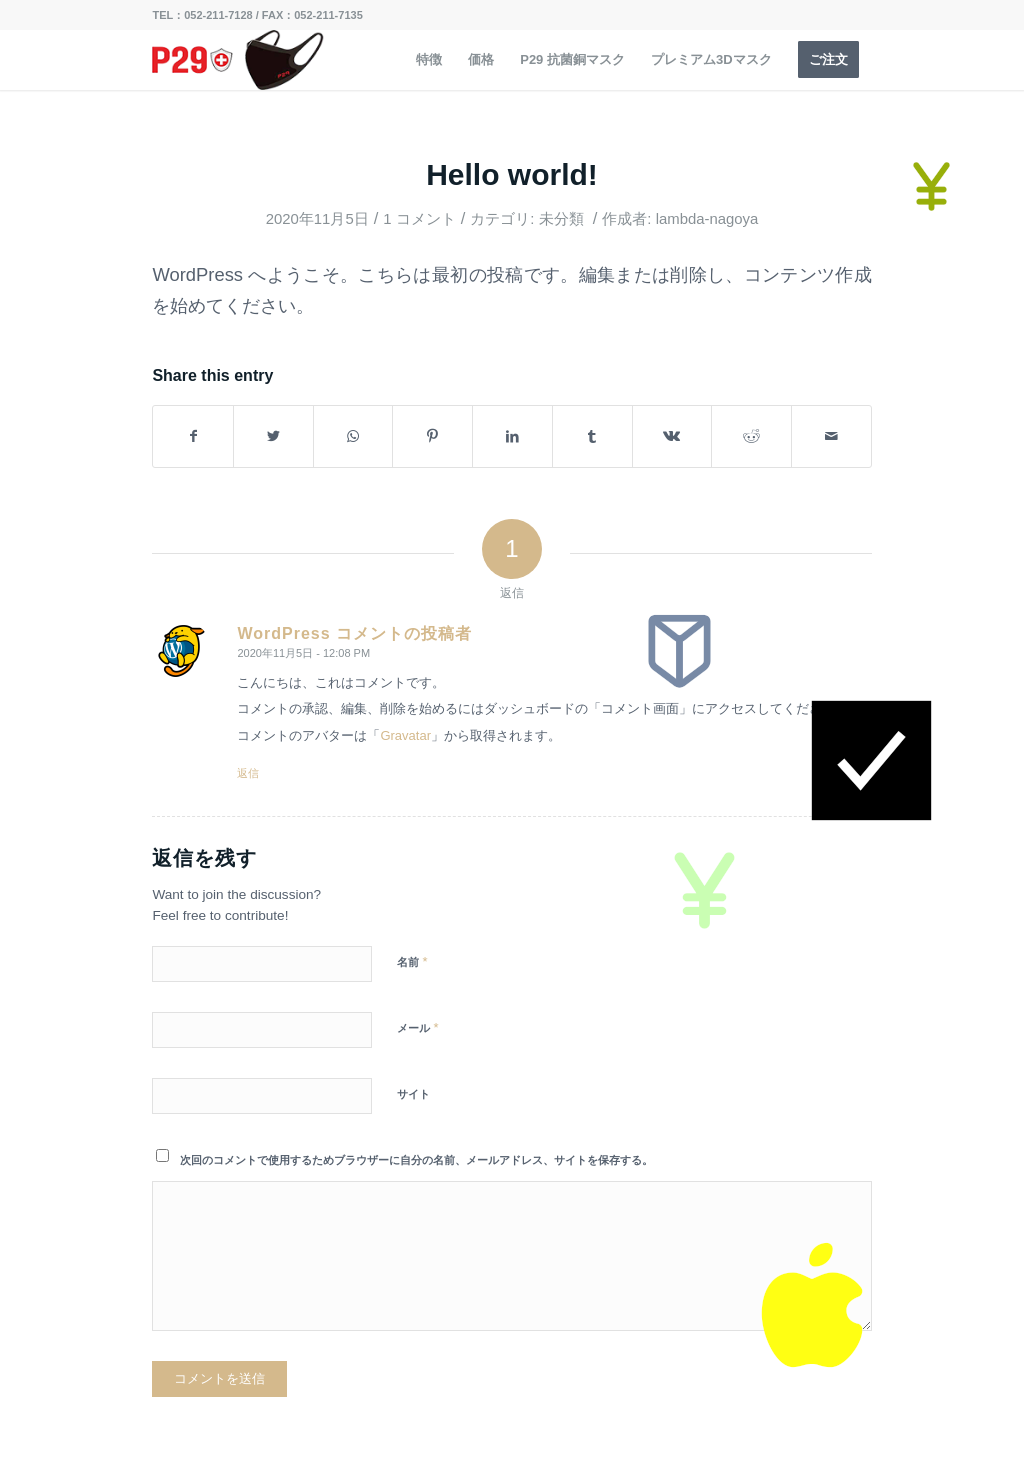 This screenshot has height=1477, width=1024. I want to click on indicates a selected or completed item, so click(871, 760).